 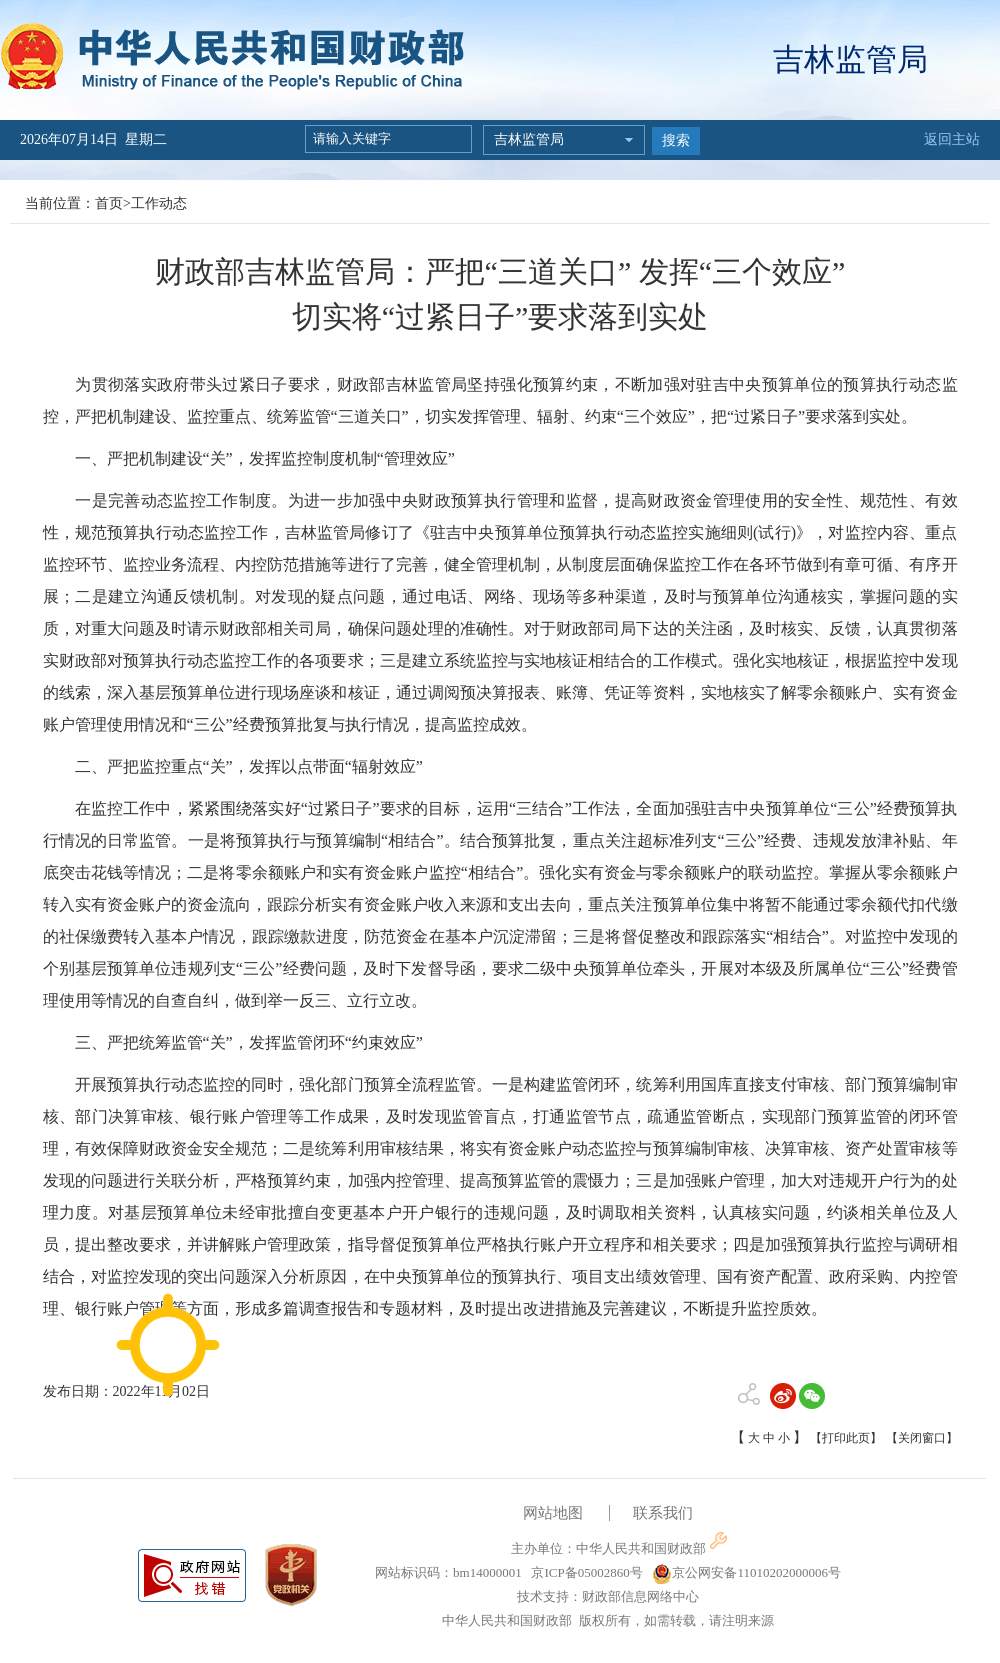 What do you see at coordinates (718, 1540) in the screenshot?
I see `access settings or configuration options` at bounding box center [718, 1540].